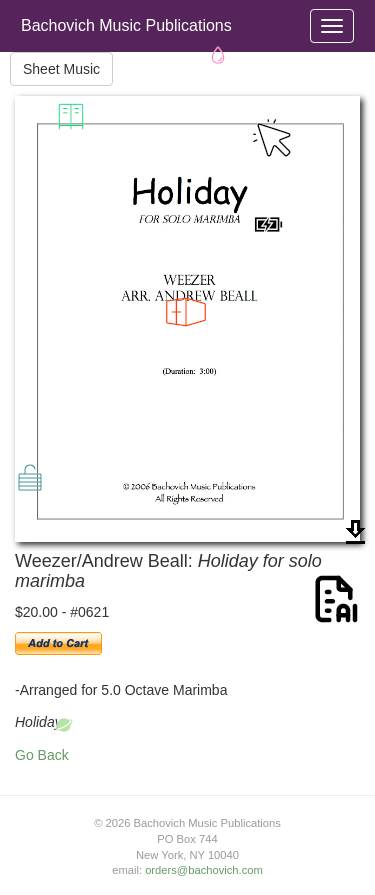 The height and width of the screenshot is (895, 375). Describe the element at coordinates (355, 532) in the screenshot. I see `download a file` at that location.